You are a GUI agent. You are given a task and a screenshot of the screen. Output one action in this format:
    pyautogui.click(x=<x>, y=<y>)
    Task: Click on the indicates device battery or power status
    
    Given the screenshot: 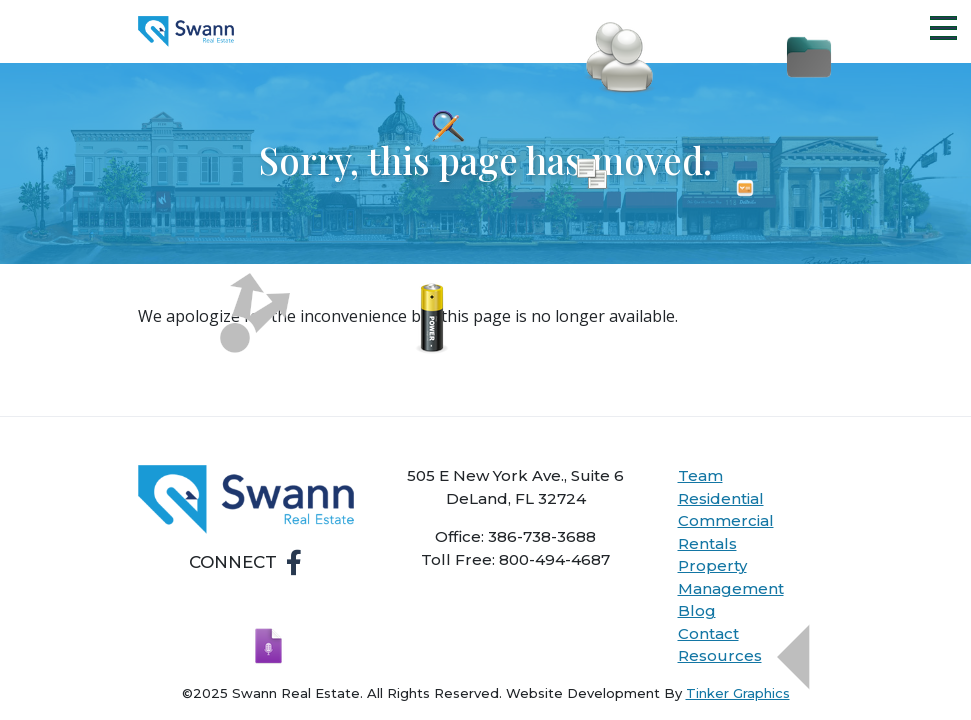 What is the action you would take?
    pyautogui.click(x=432, y=319)
    